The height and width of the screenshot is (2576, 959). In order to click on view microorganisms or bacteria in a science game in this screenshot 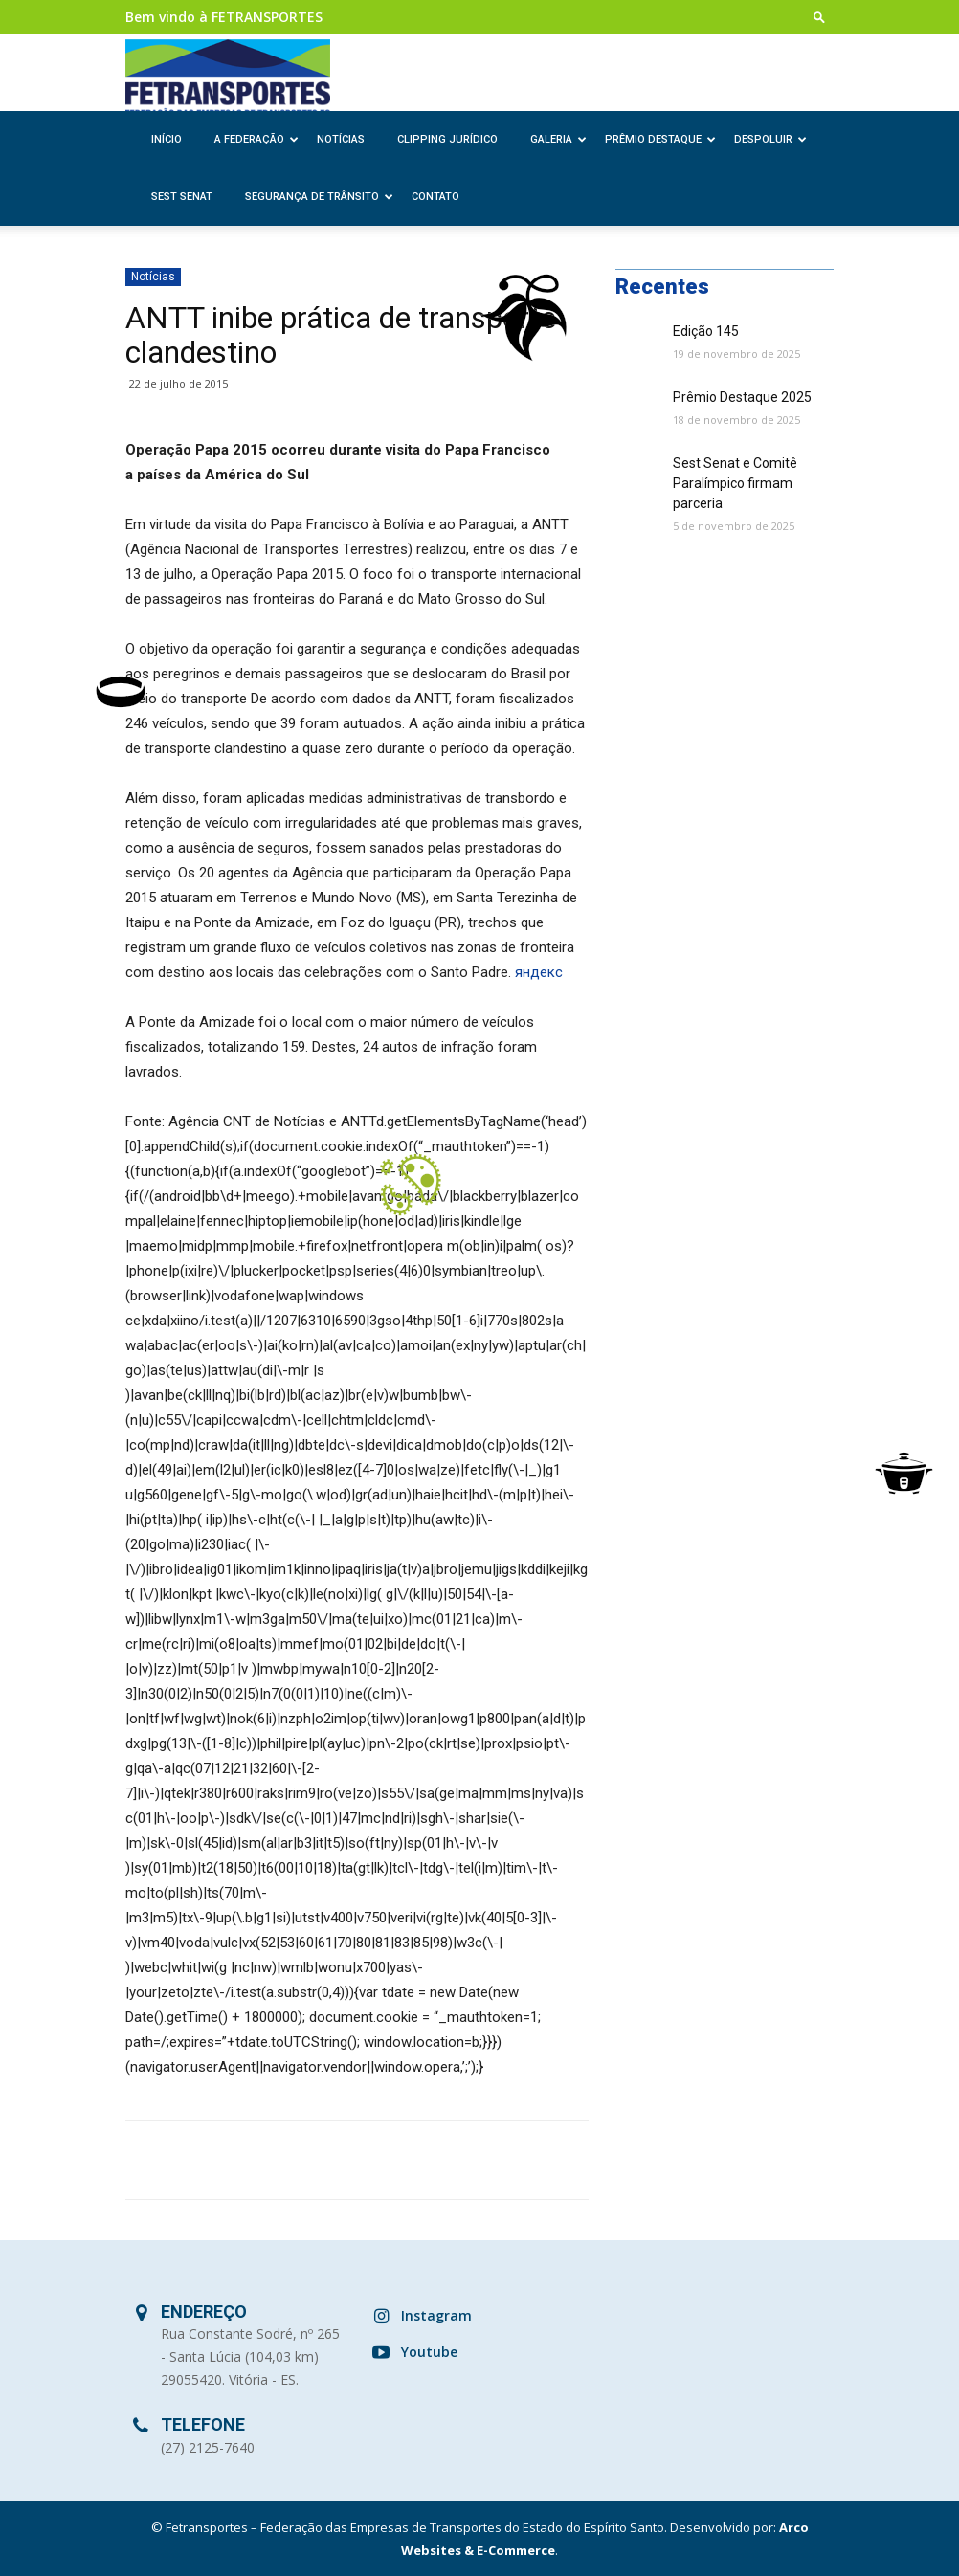, I will do `click(411, 1185)`.